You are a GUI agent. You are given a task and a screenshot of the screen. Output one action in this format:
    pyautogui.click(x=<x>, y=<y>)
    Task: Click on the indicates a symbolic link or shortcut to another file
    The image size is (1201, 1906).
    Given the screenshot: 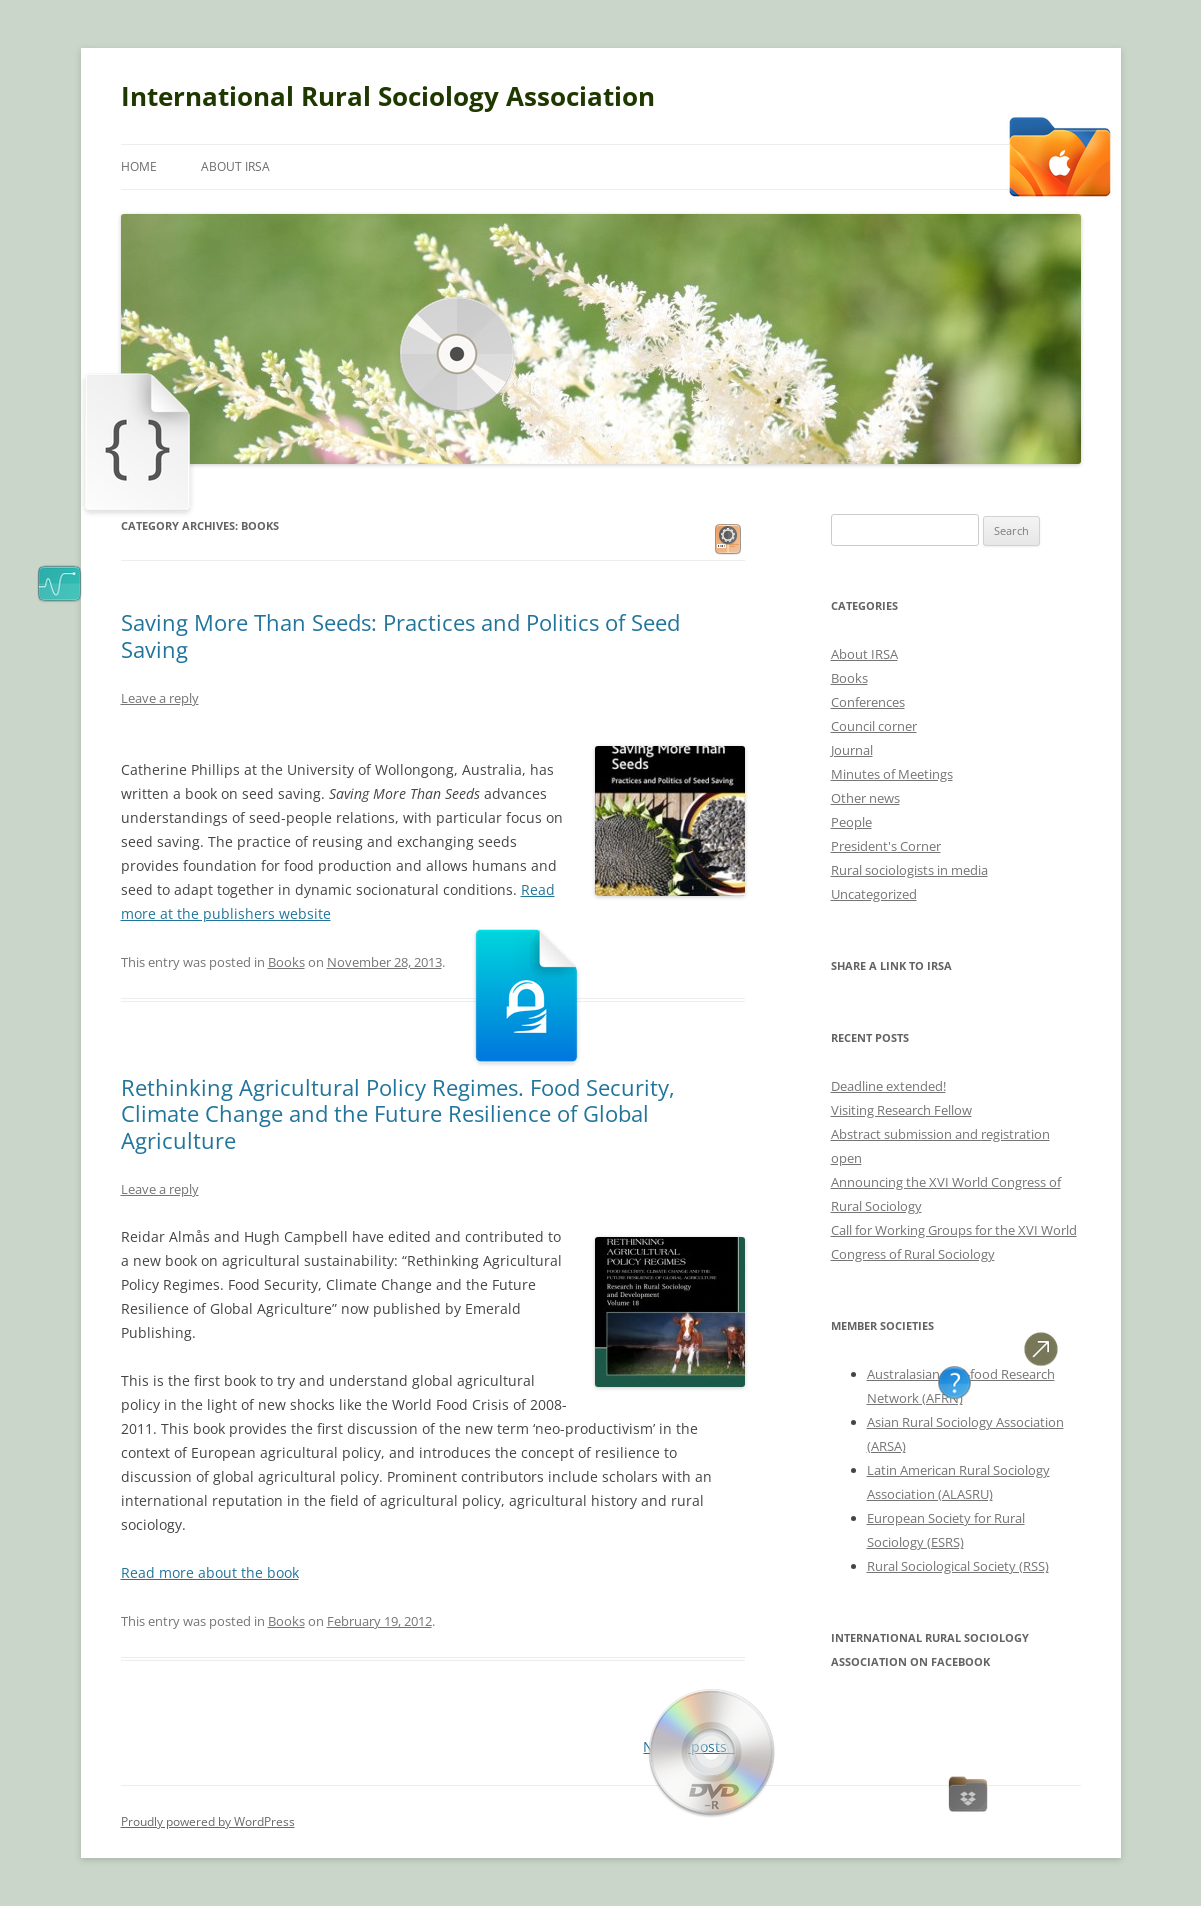 What is the action you would take?
    pyautogui.click(x=1041, y=1349)
    